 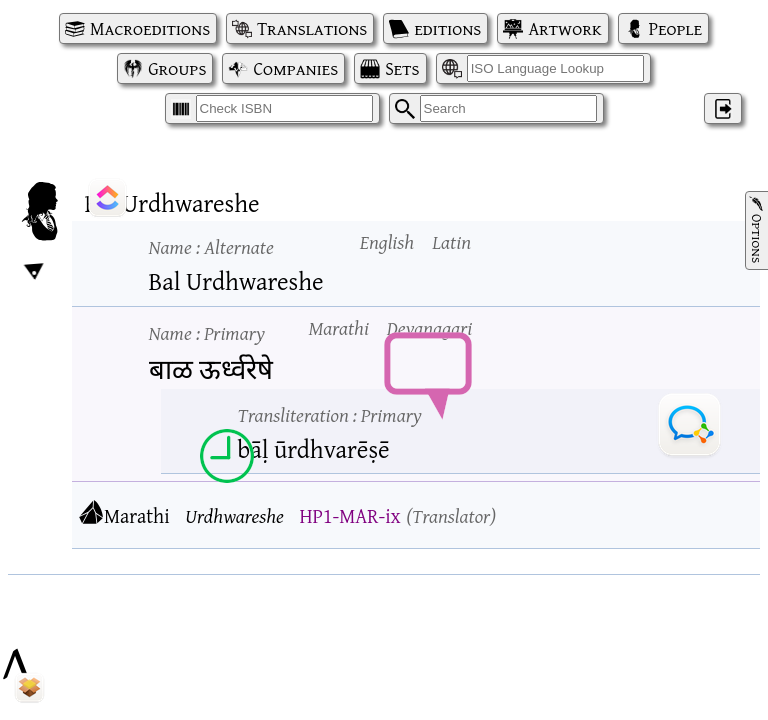 I want to click on open ClickUp app, so click(x=107, y=197).